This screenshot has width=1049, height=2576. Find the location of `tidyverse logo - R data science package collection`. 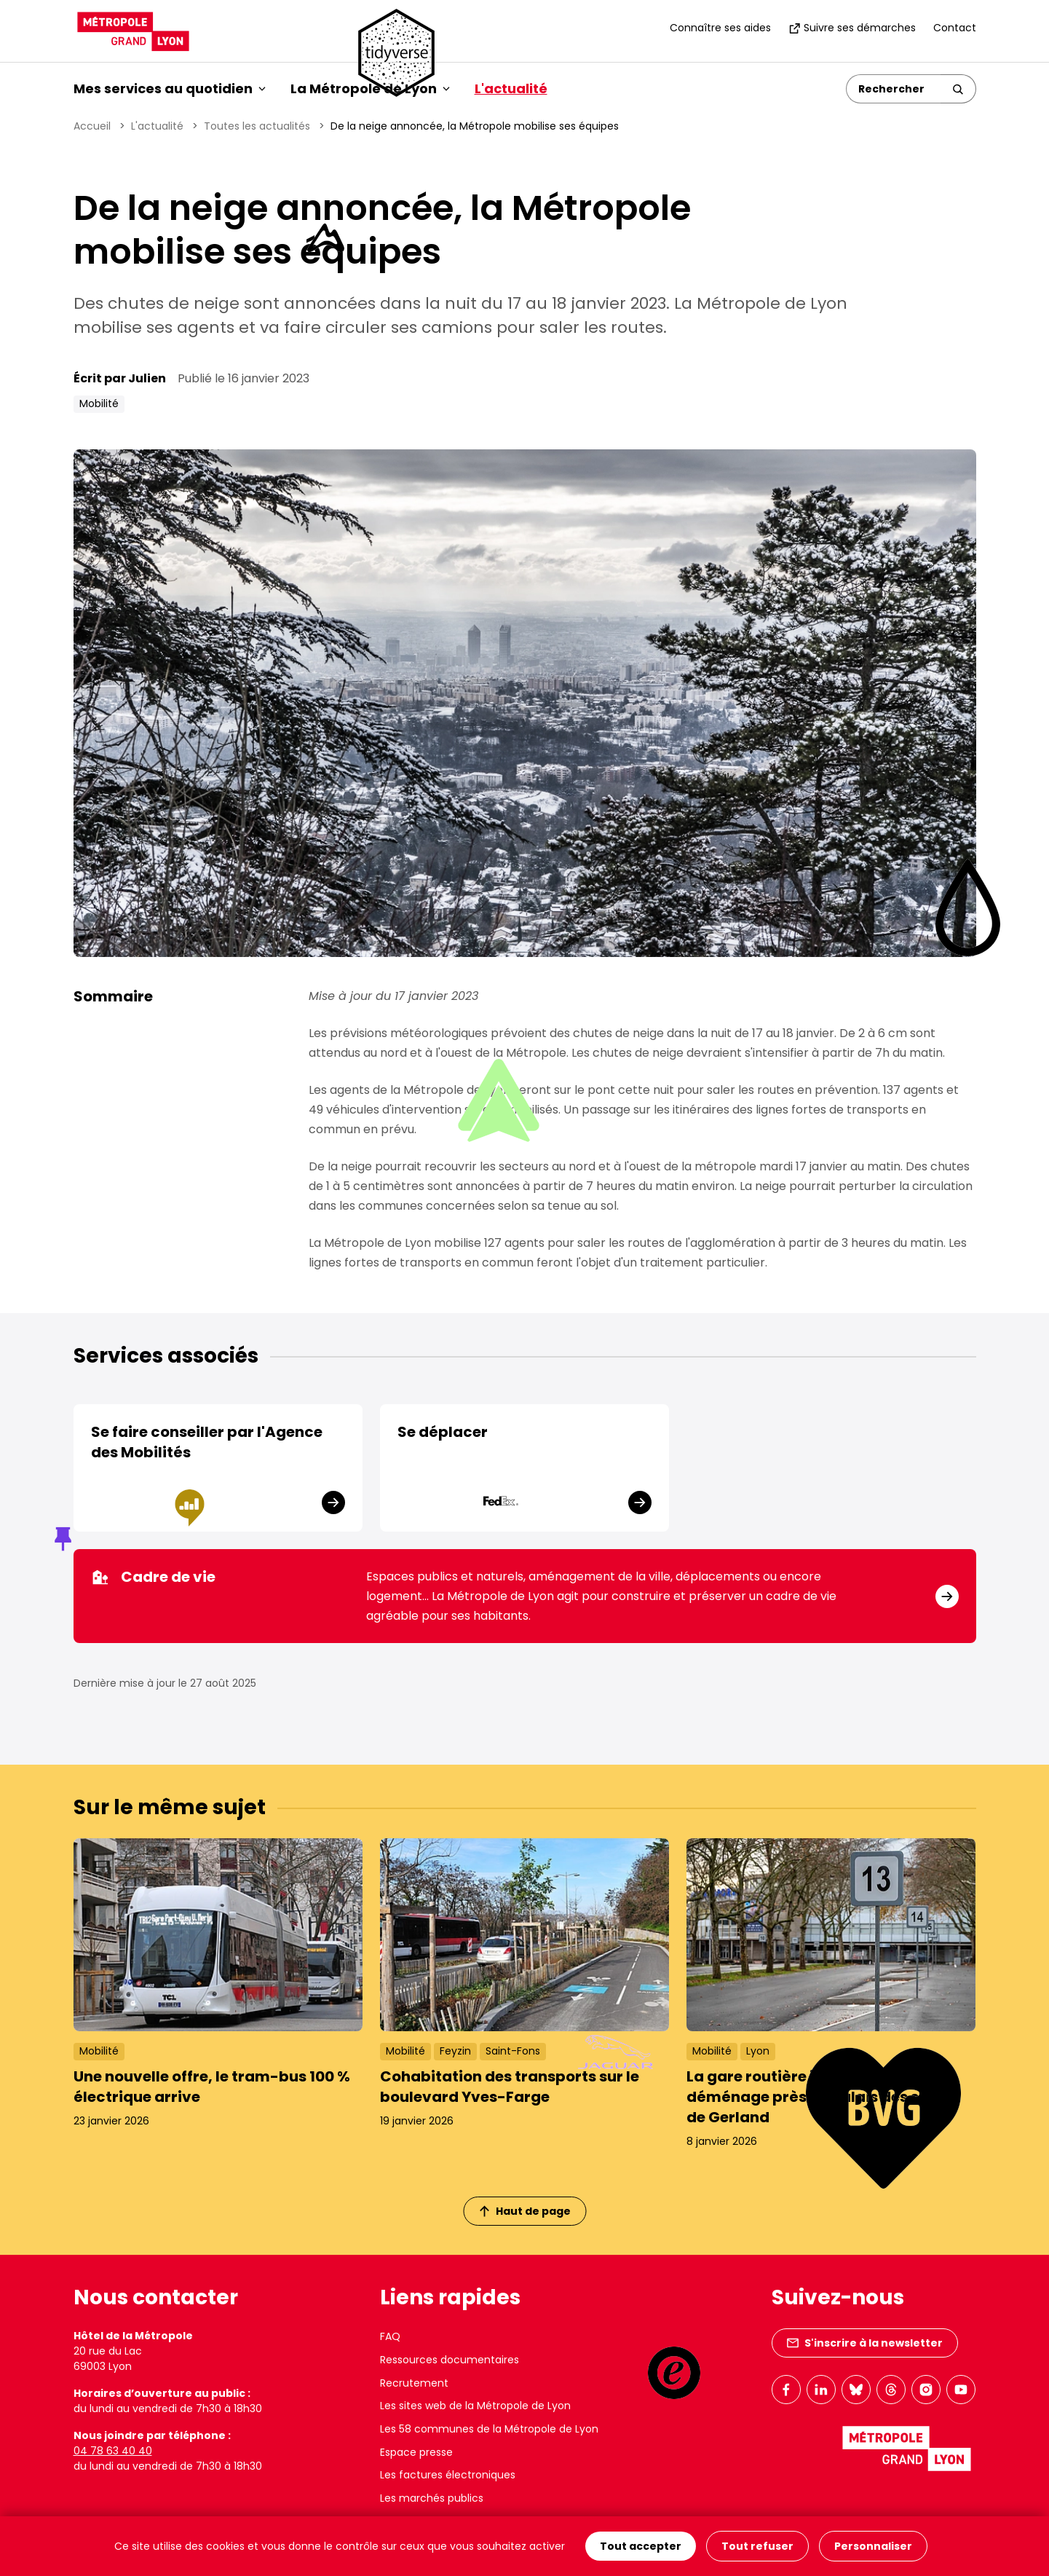

tidyverse logo - R data science package collection is located at coordinates (396, 52).